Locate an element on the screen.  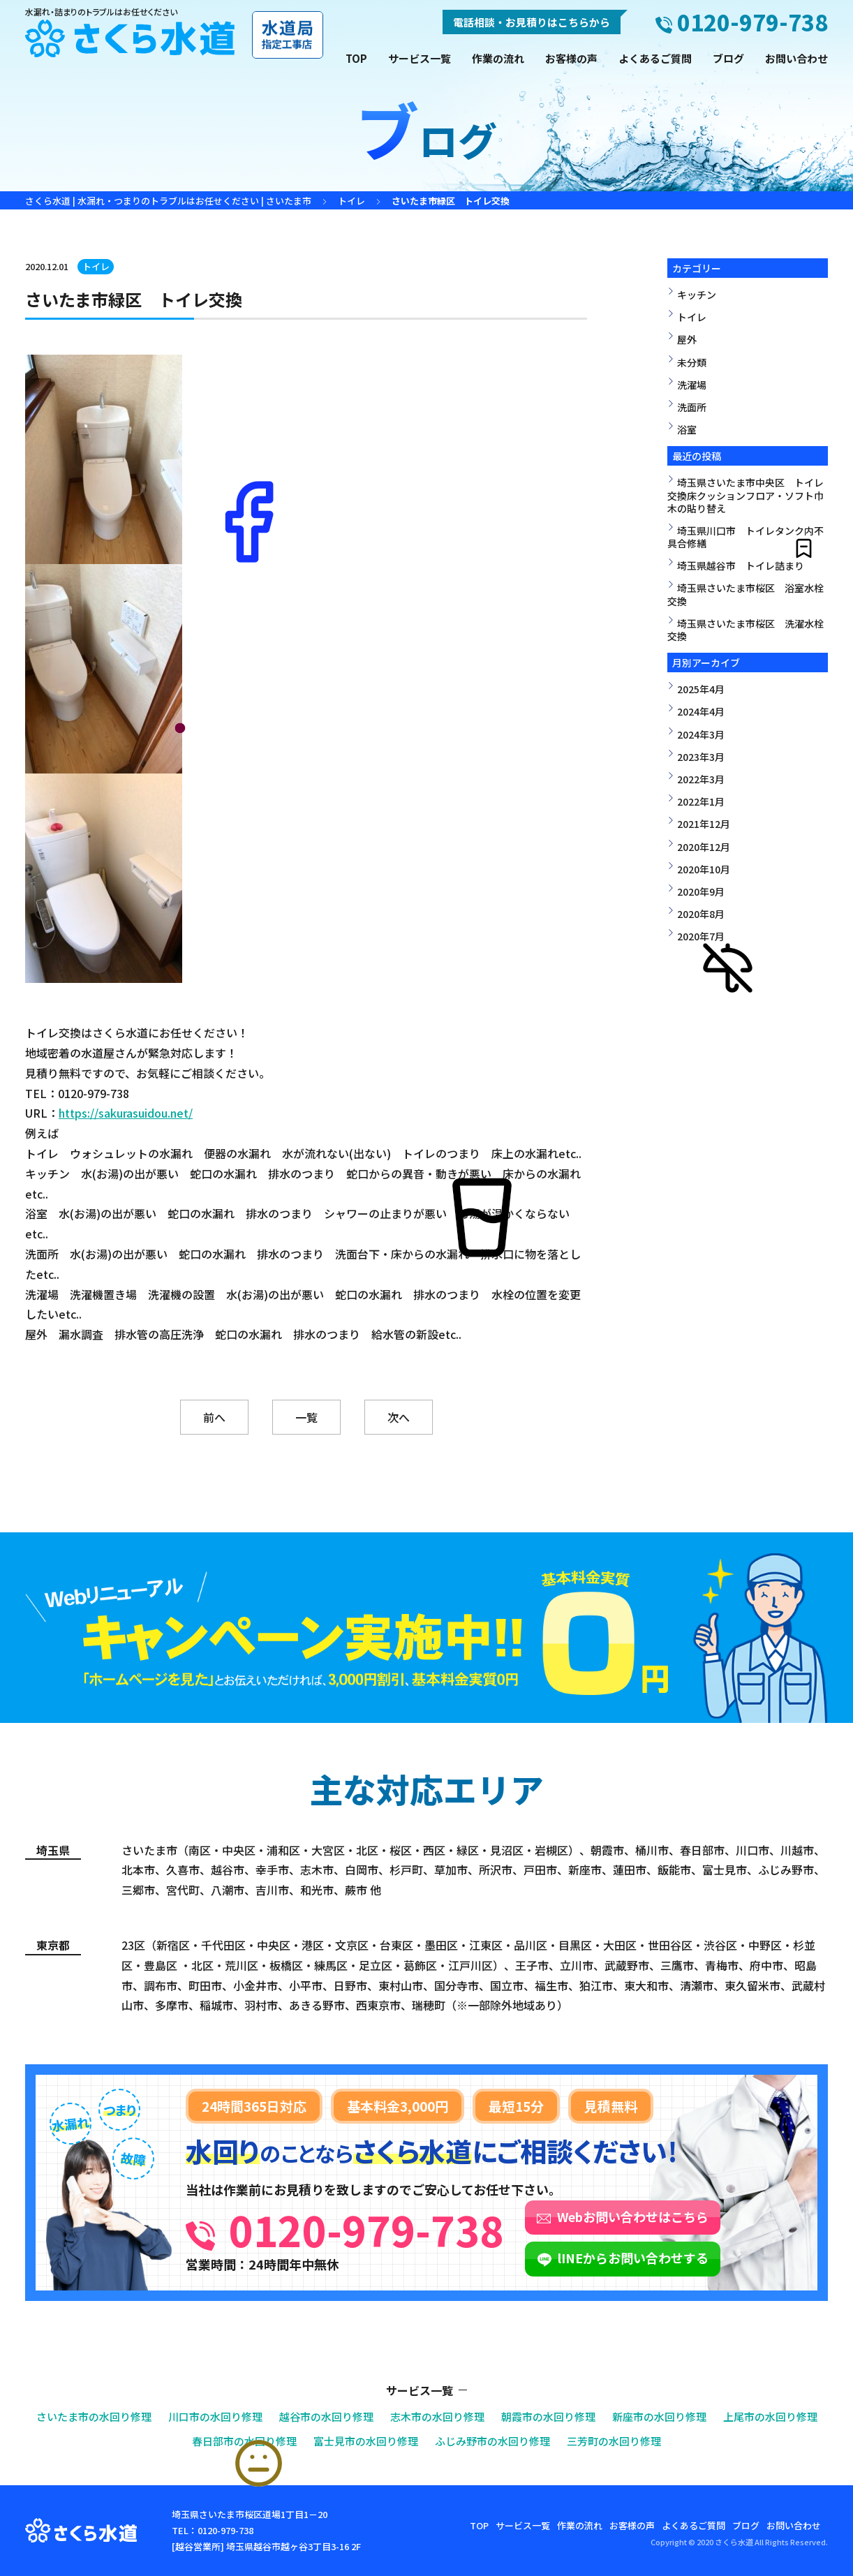
indicates an unread notification or new item is located at coordinates (179, 727).